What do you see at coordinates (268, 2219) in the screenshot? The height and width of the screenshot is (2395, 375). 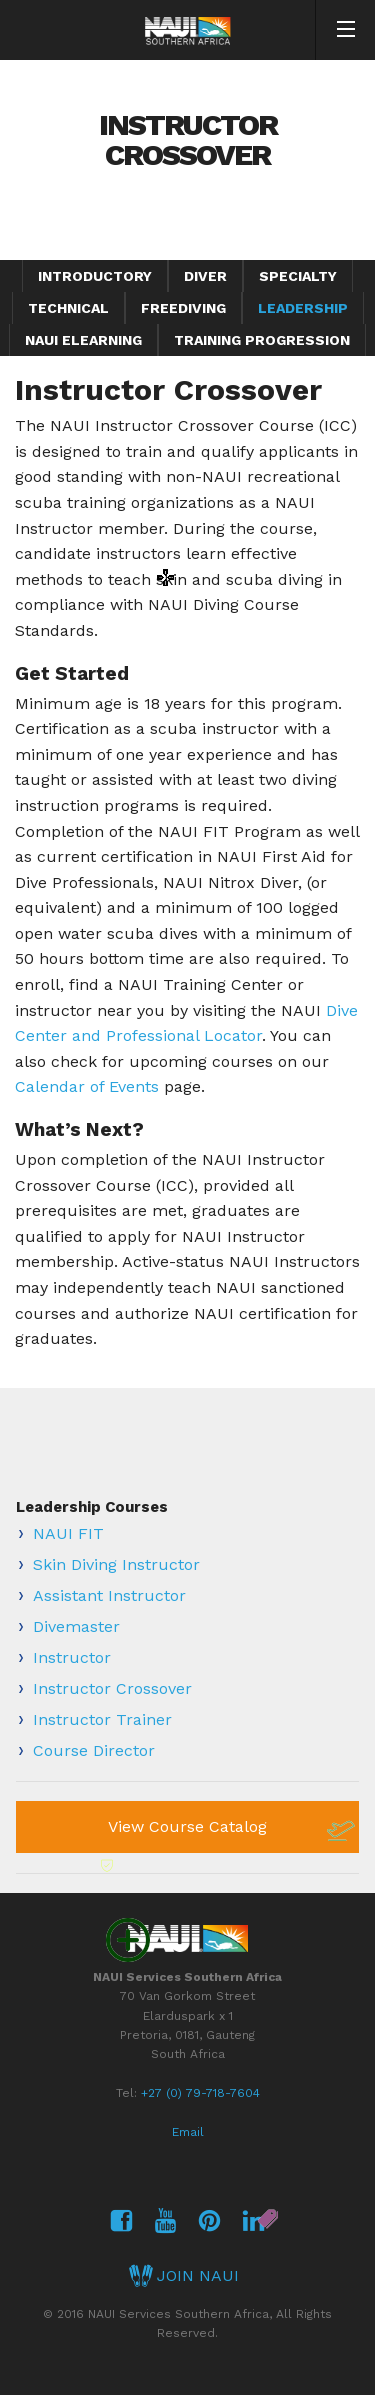 I see `view or manage tags` at bounding box center [268, 2219].